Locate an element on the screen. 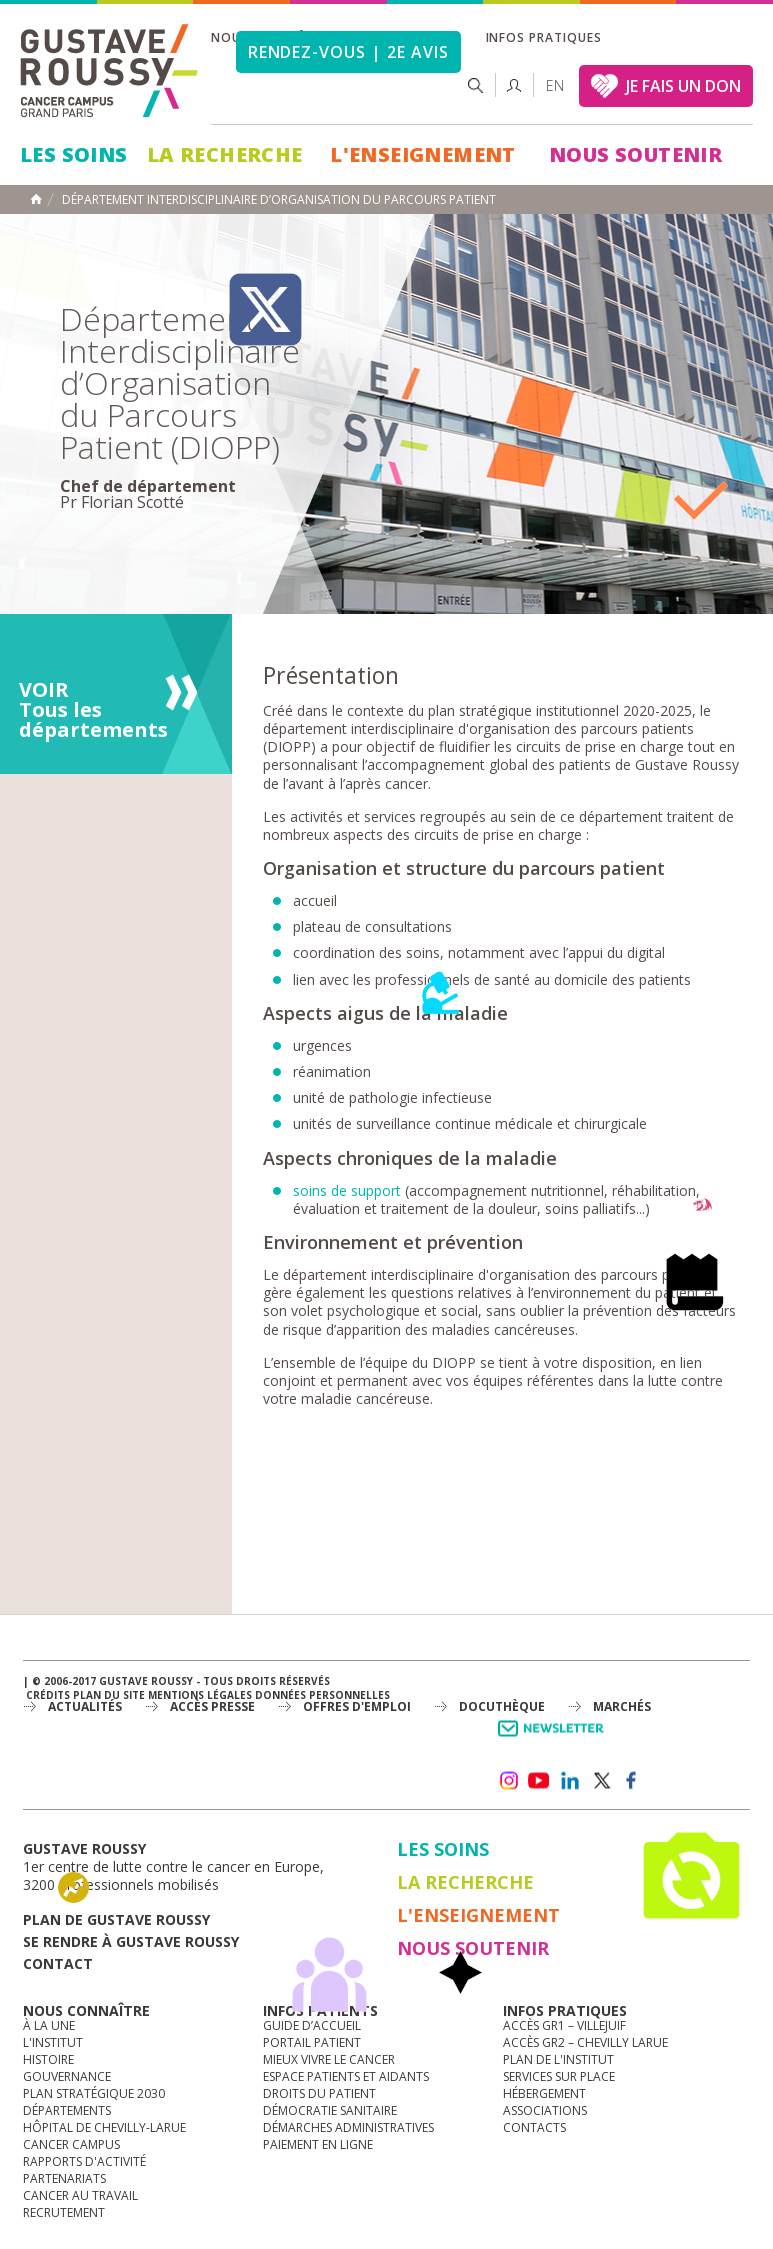  switch between front and rear camera is located at coordinates (691, 1875).